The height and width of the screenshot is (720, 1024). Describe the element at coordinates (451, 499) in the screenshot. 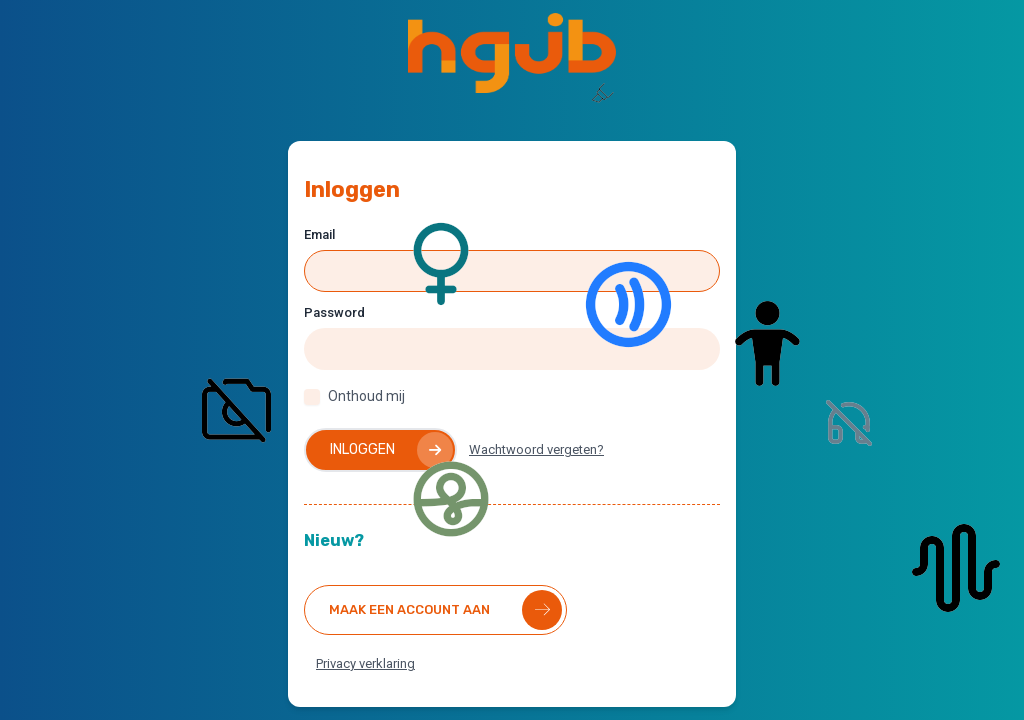

I see `visit couchsurfing website or app` at that location.